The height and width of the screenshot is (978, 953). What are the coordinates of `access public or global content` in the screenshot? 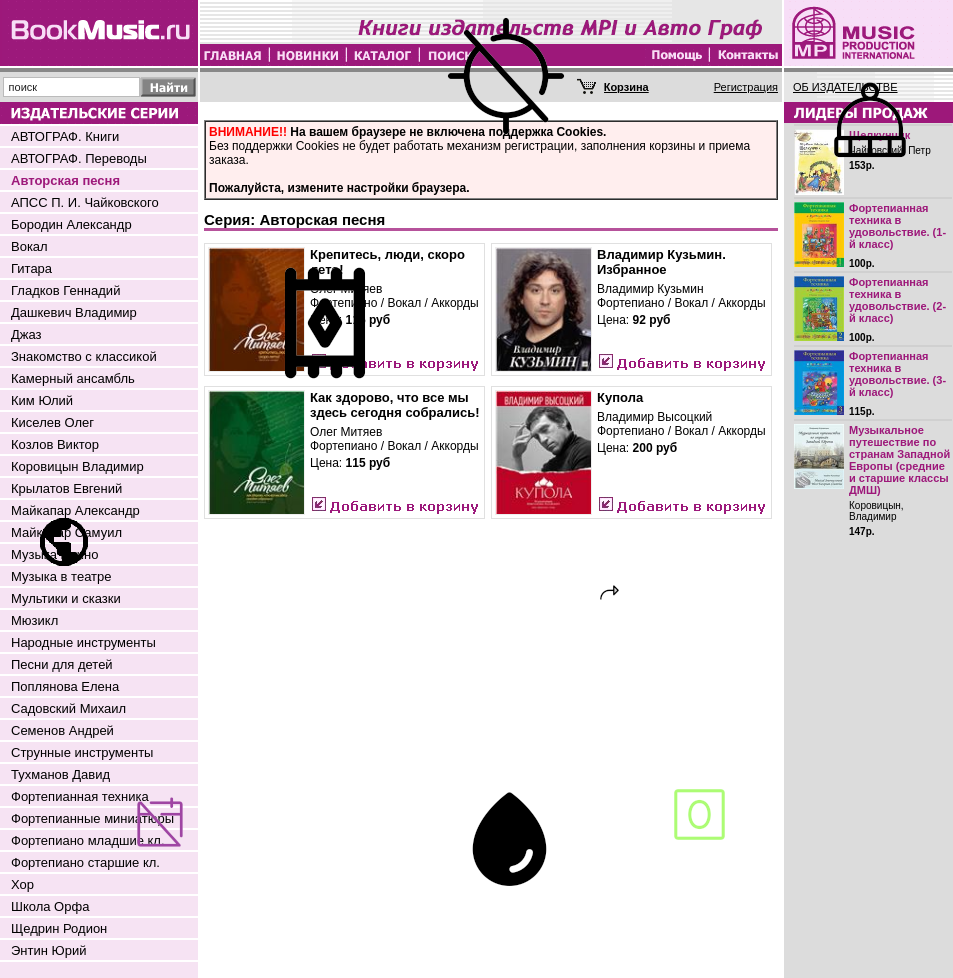 It's located at (64, 542).